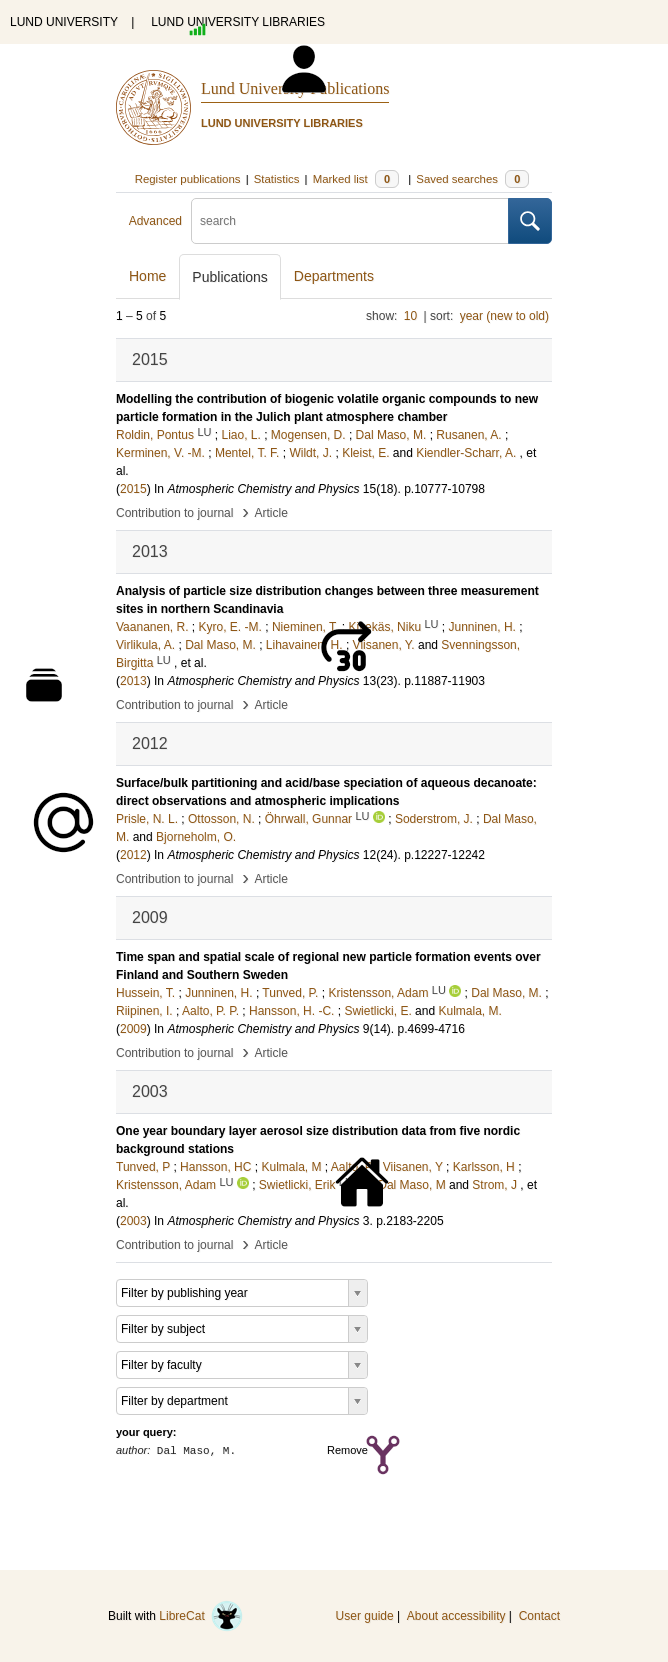 The height and width of the screenshot is (1662, 668). I want to click on skip forward 30 seconds, so click(347, 647).